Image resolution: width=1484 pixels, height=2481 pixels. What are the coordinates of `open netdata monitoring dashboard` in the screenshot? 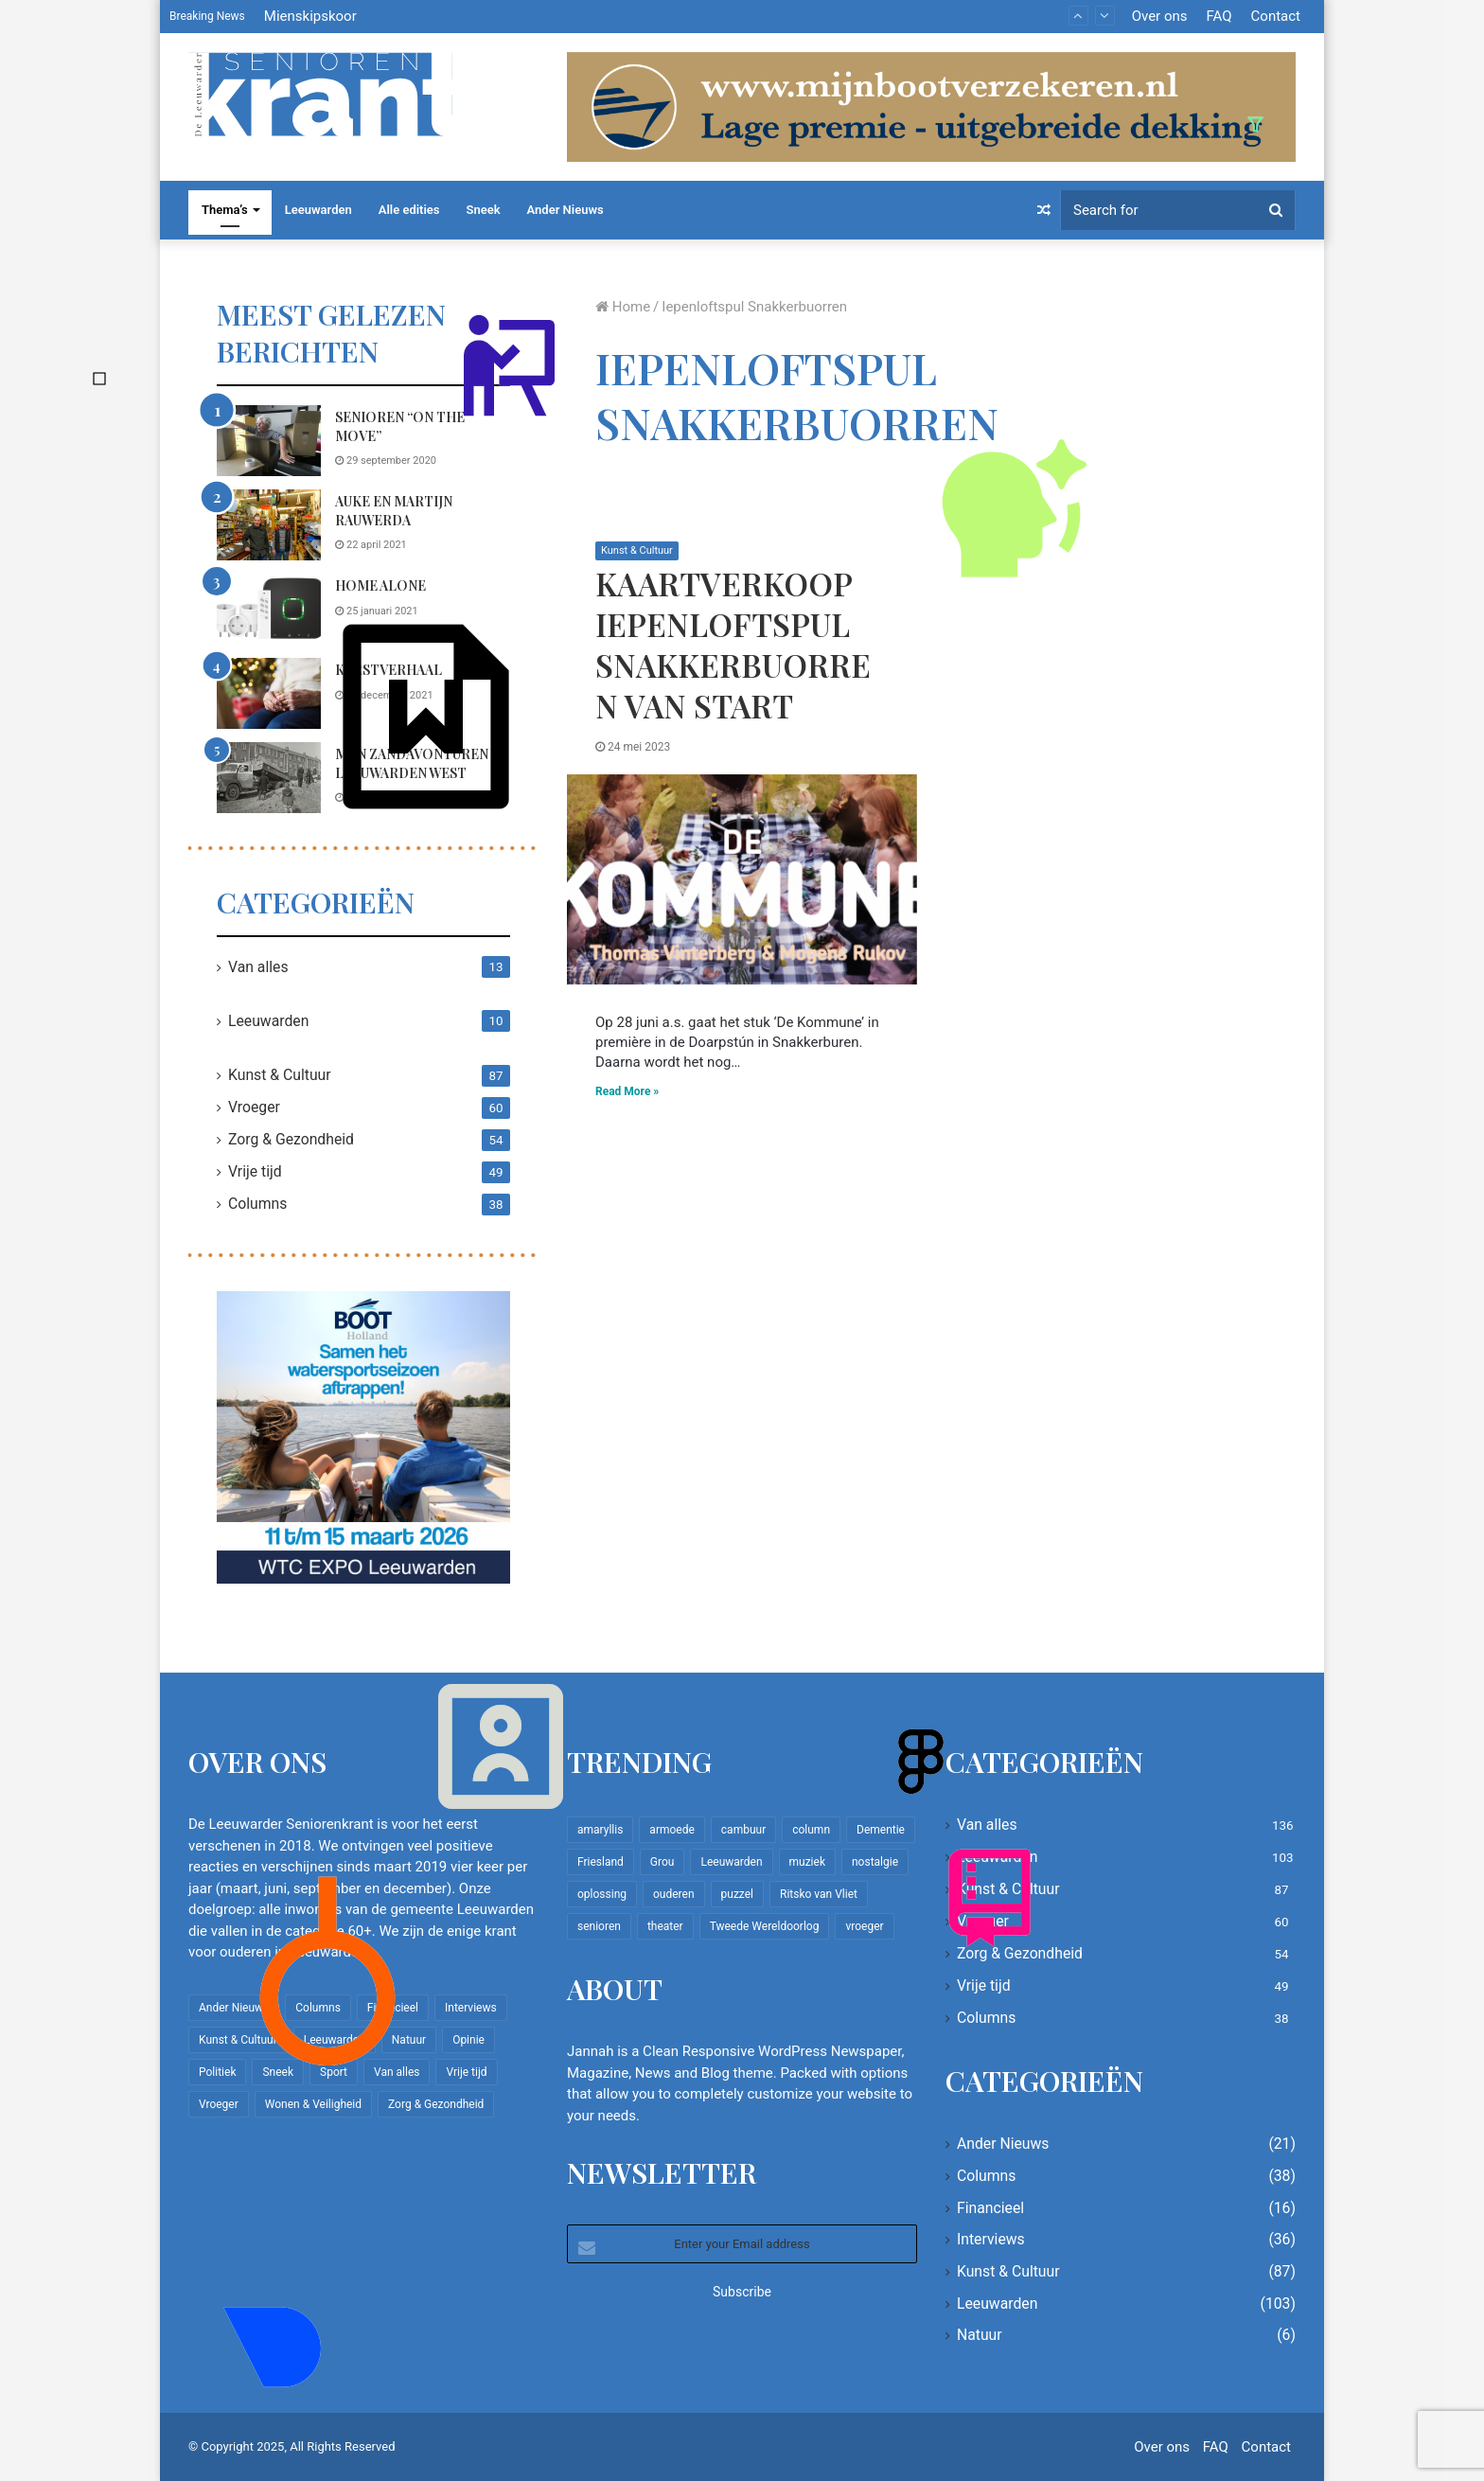 It's located at (272, 2347).